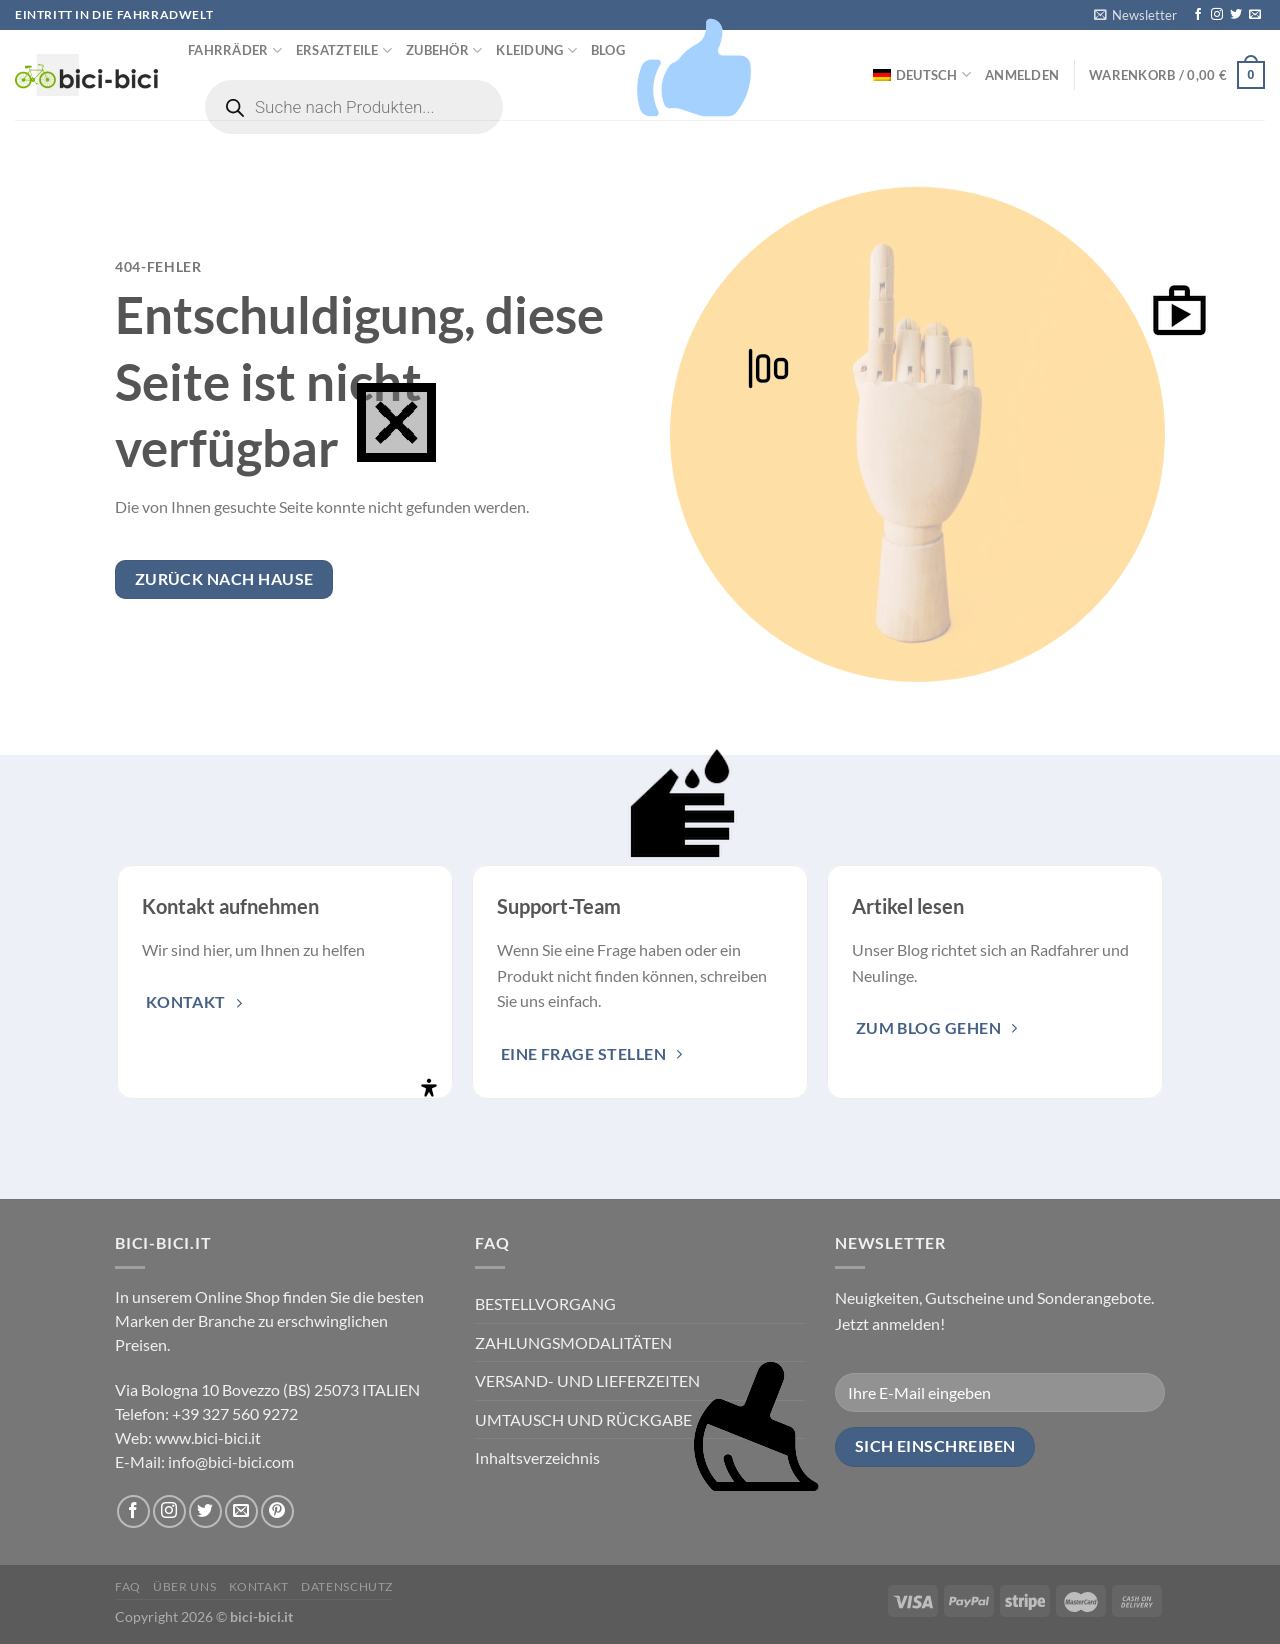  What do you see at coordinates (429, 1088) in the screenshot?
I see `indicates user profile or account` at bounding box center [429, 1088].